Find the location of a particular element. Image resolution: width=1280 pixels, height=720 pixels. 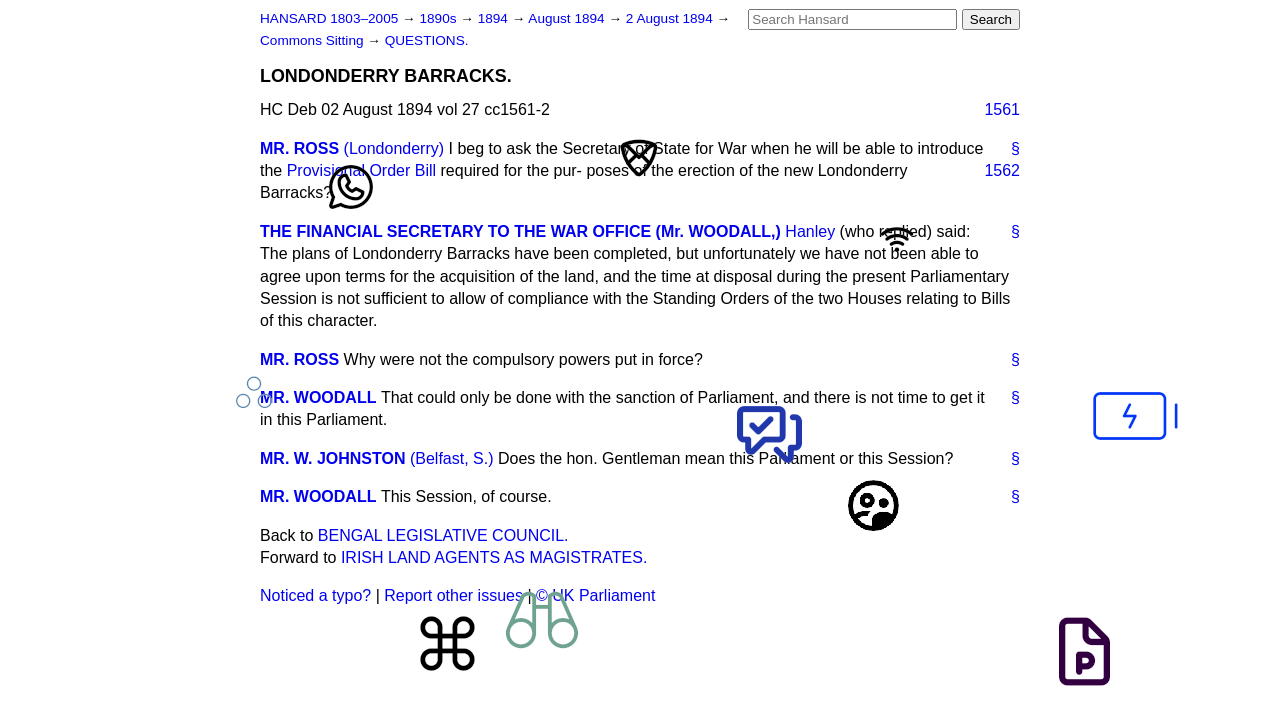

indicates strong wifi signal strength is located at coordinates (897, 239).